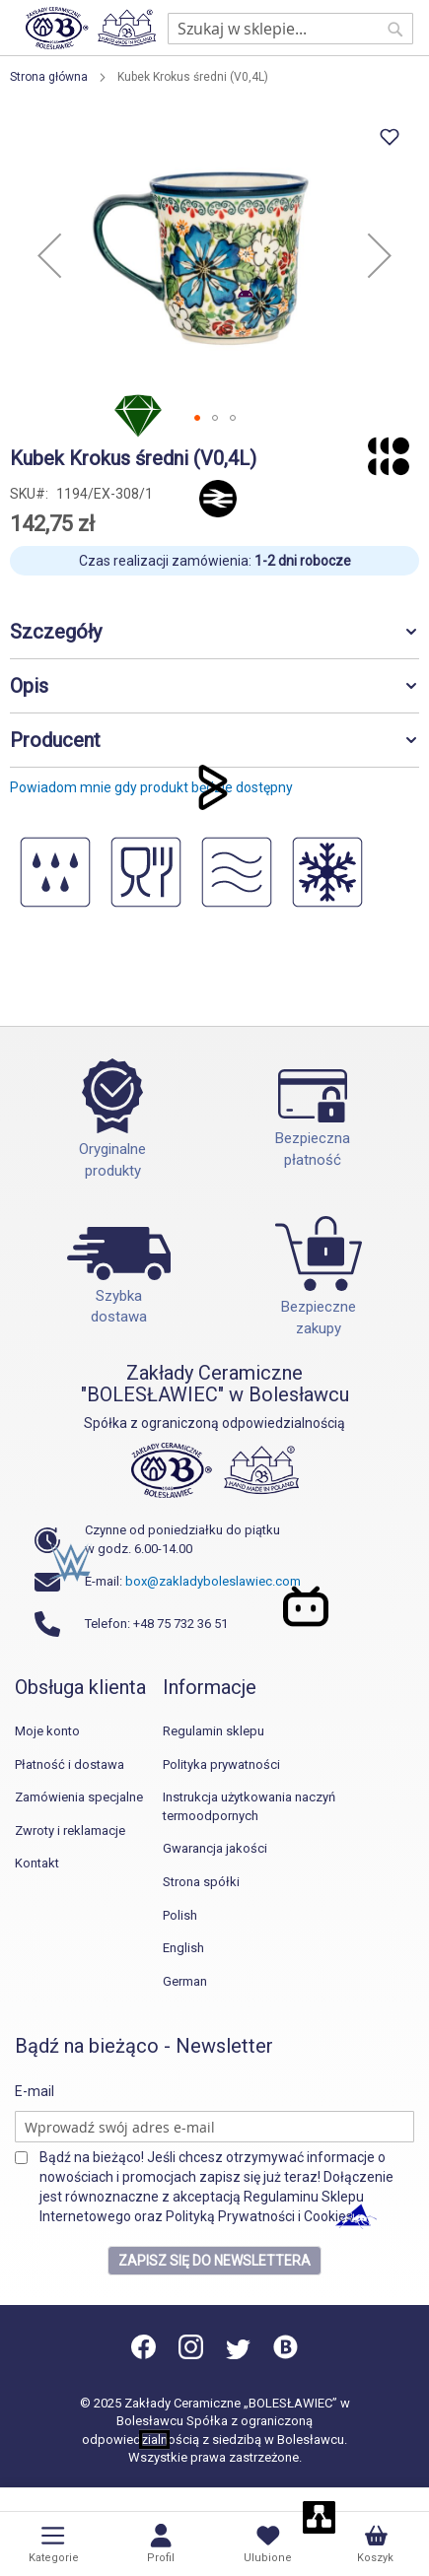 The image size is (429, 2576). Describe the element at coordinates (154, 2439) in the screenshot. I see `purism brand logo` at that location.